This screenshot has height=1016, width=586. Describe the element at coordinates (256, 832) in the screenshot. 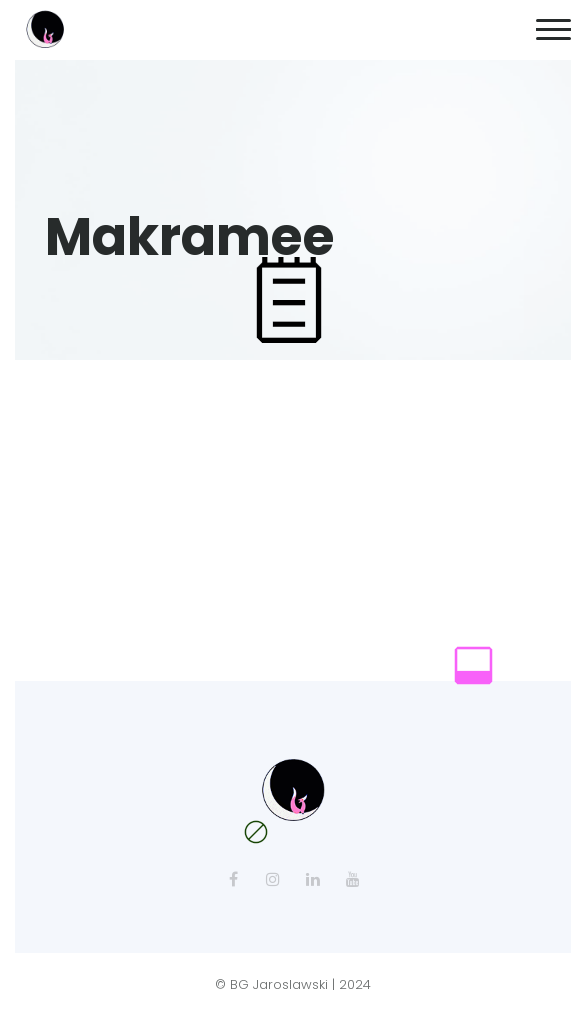

I see `indicates a blocked or prohibited action` at that location.